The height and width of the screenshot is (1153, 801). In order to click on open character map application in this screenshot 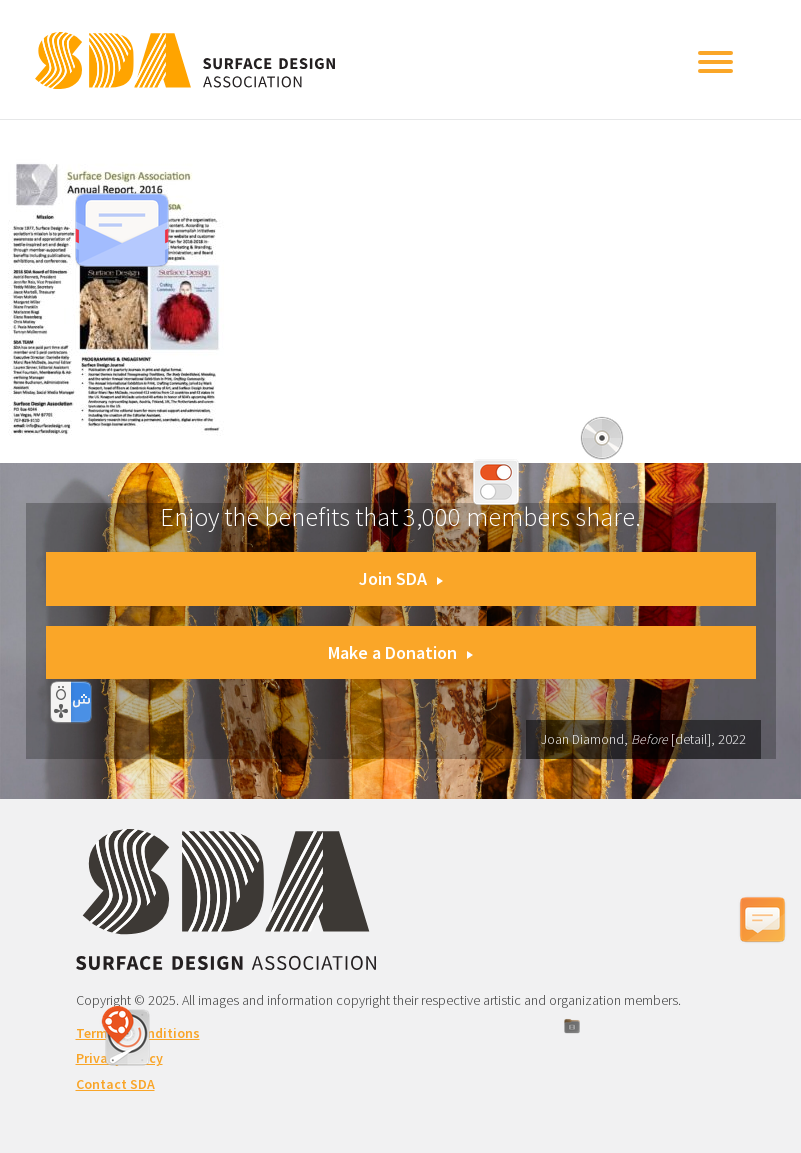, I will do `click(71, 702)`.